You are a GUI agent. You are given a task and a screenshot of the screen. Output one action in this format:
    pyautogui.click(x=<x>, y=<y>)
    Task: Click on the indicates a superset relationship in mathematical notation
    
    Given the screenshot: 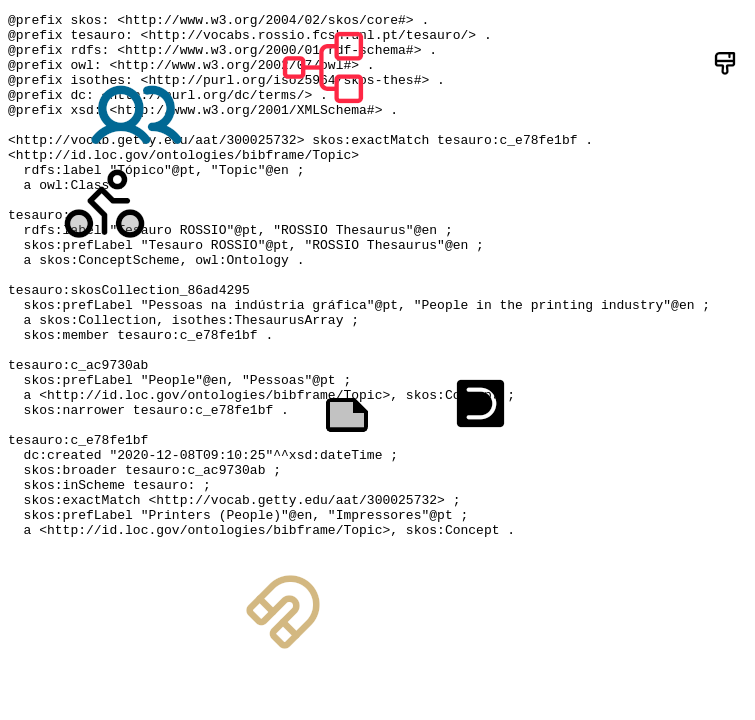 What is the action you would take?
    pyautogui.click(x=480, y=403)
    